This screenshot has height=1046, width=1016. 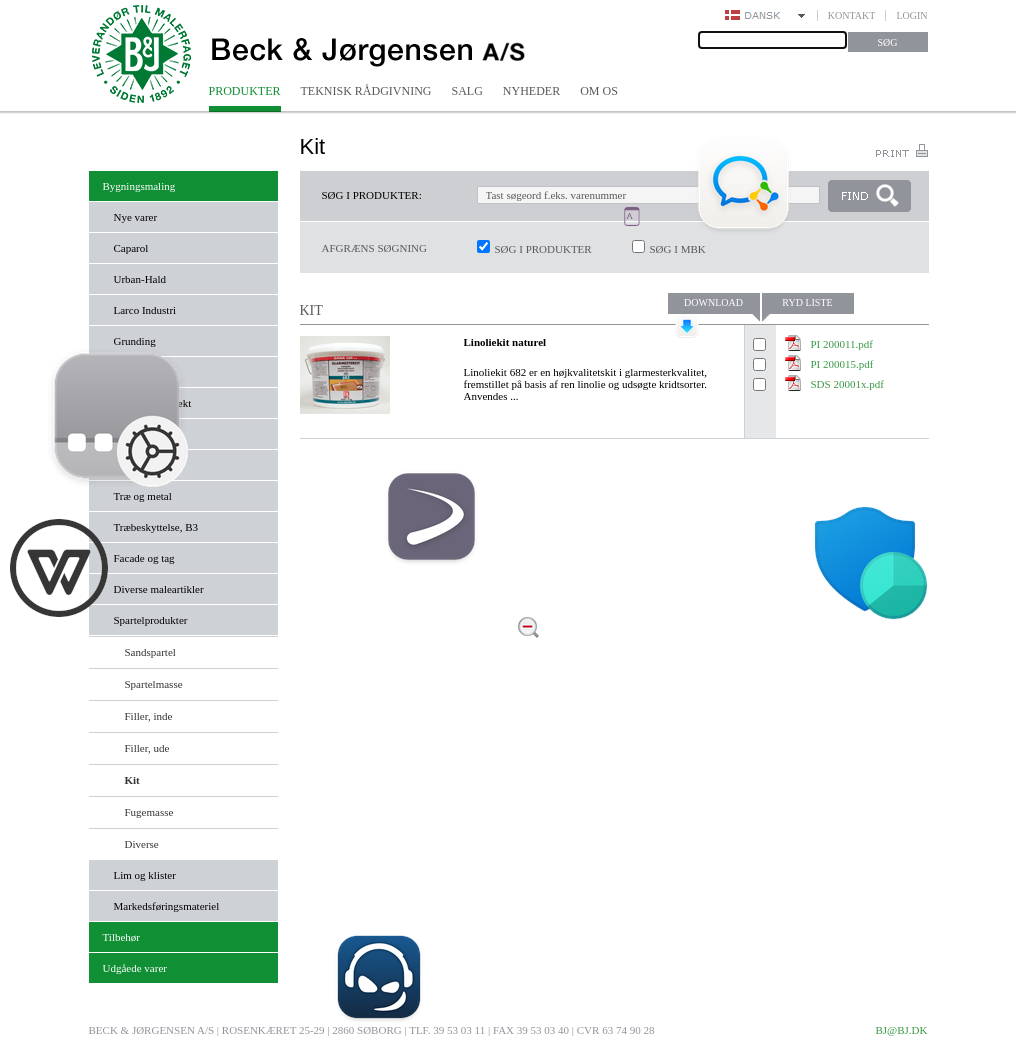 I want to click on open kget download manager, so click(x=687, y=326).